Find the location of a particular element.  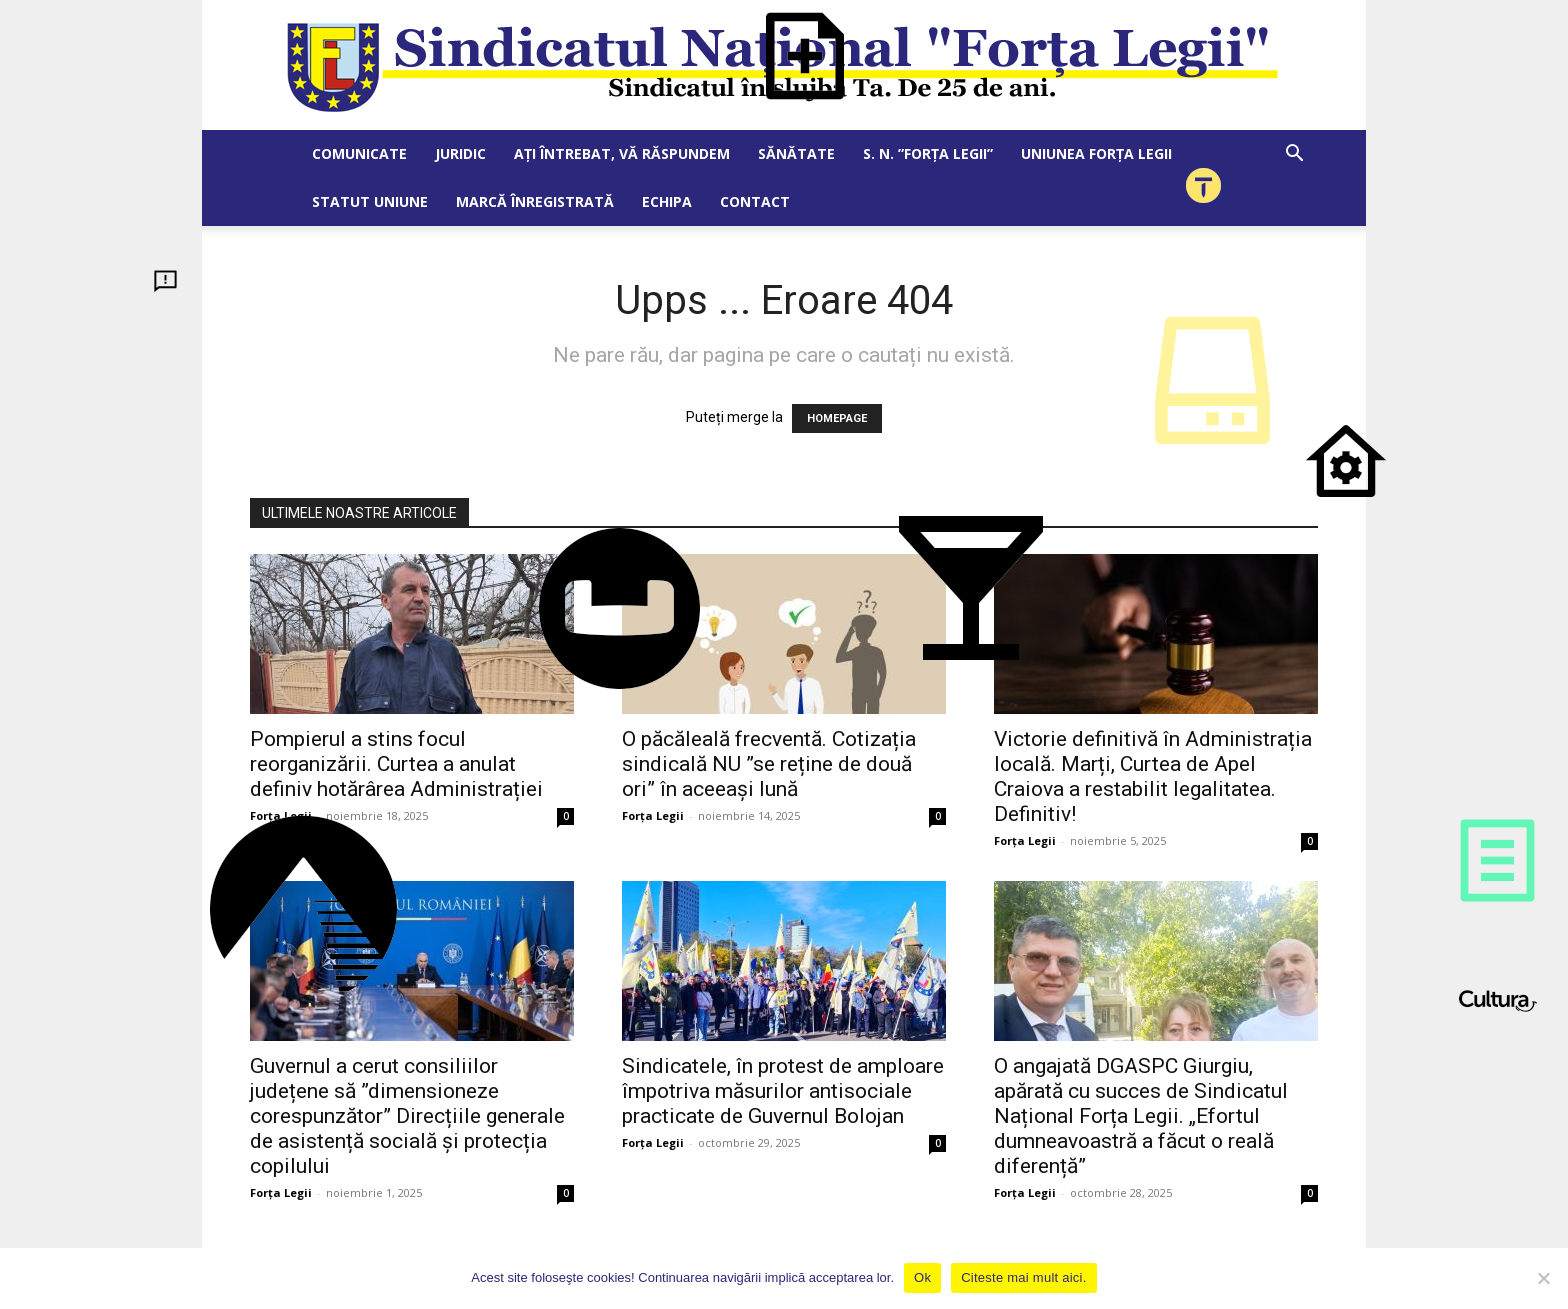

couchbase database service logo is located at coordinates (619, 608).